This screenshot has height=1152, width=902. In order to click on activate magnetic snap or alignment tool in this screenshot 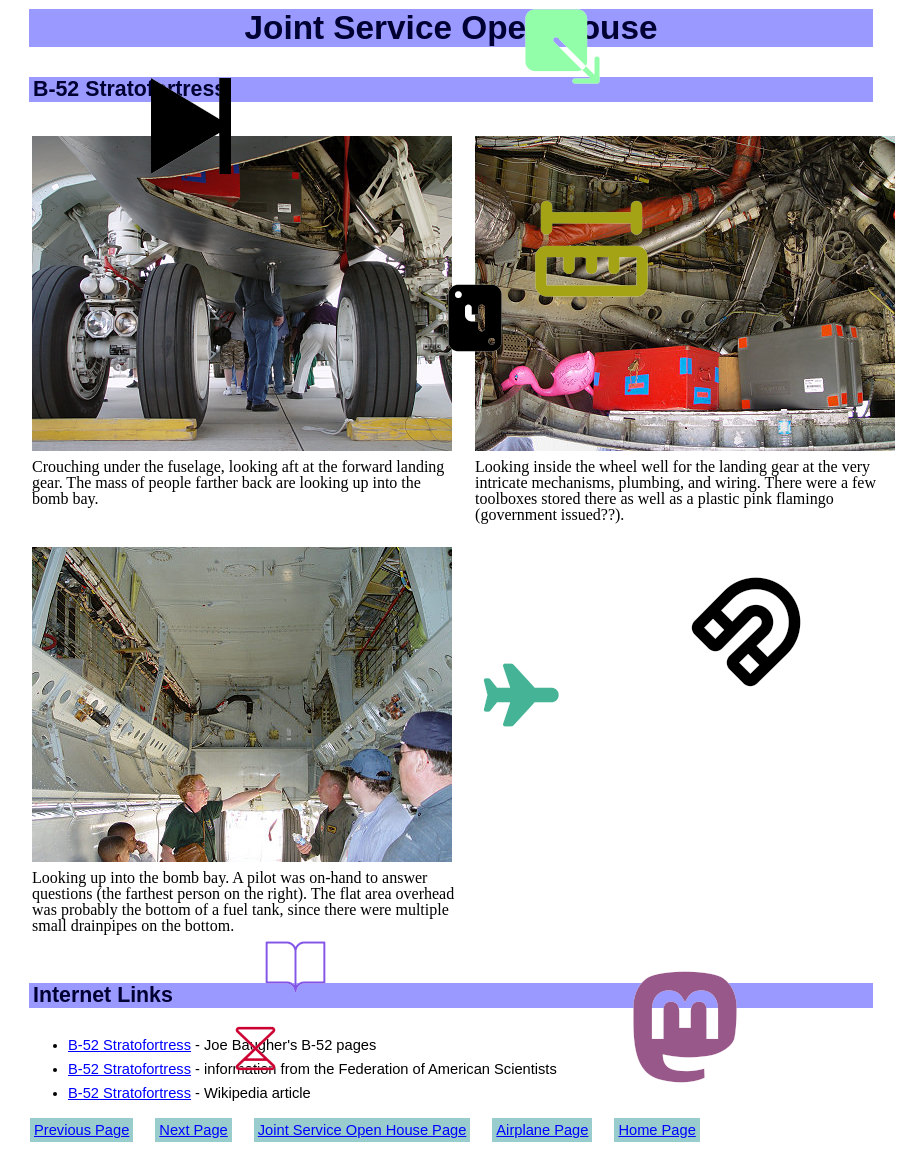, I will do `click(748, 630)`.